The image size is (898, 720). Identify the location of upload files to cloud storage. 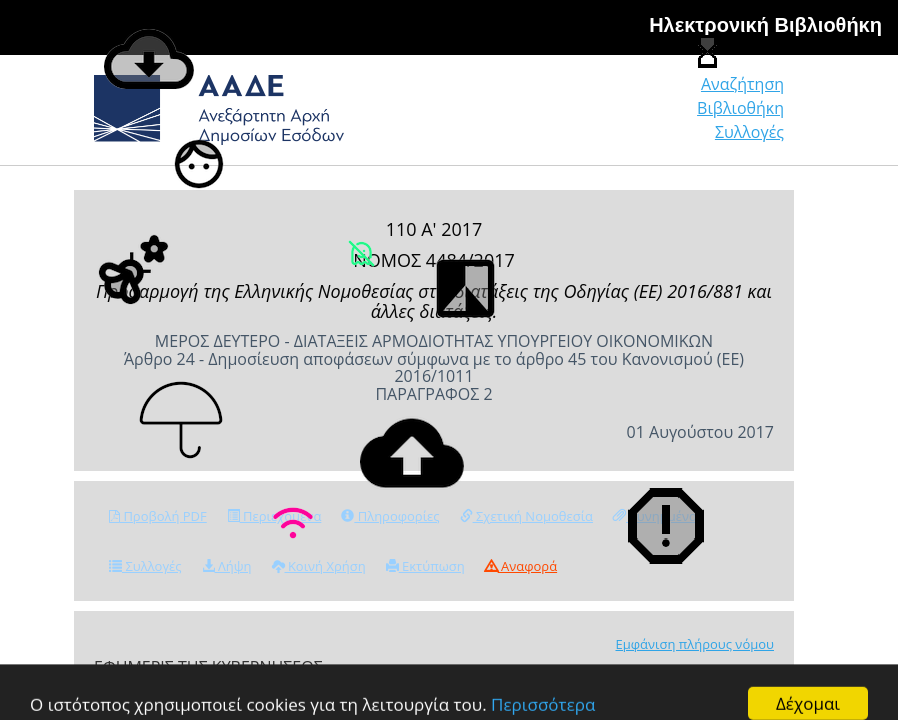
(412, 453).